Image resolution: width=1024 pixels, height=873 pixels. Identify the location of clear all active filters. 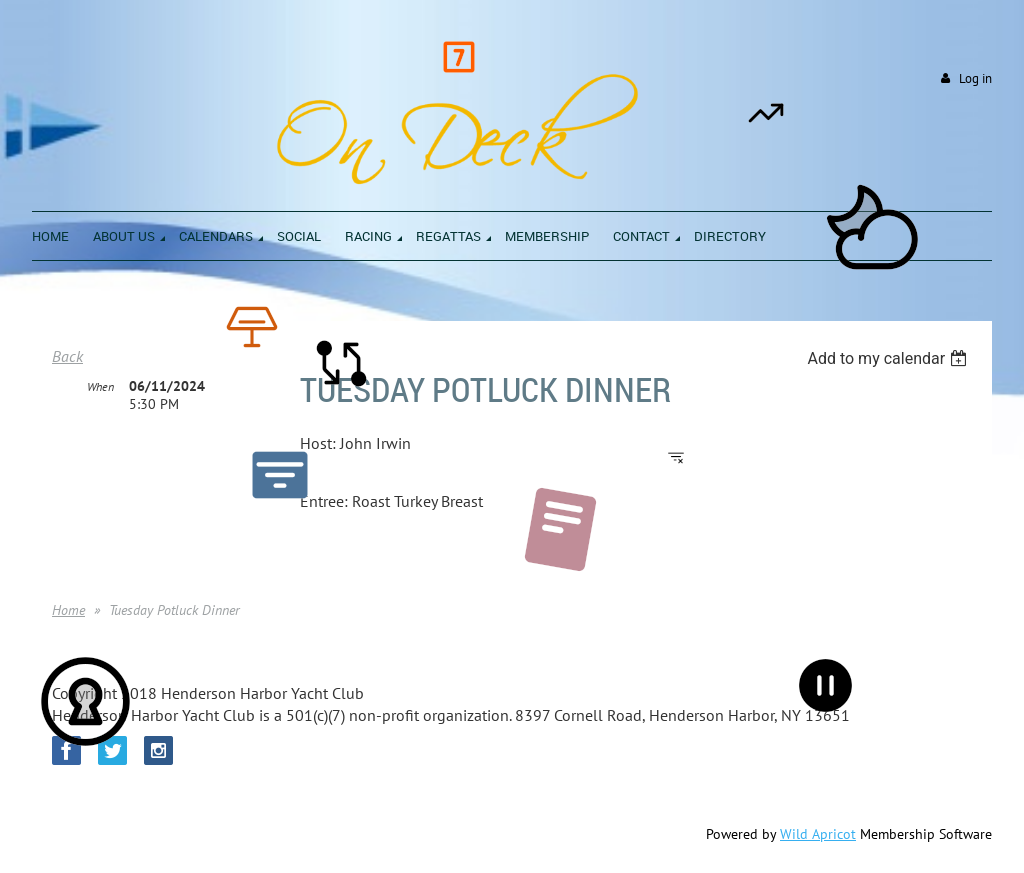
(676, 456).